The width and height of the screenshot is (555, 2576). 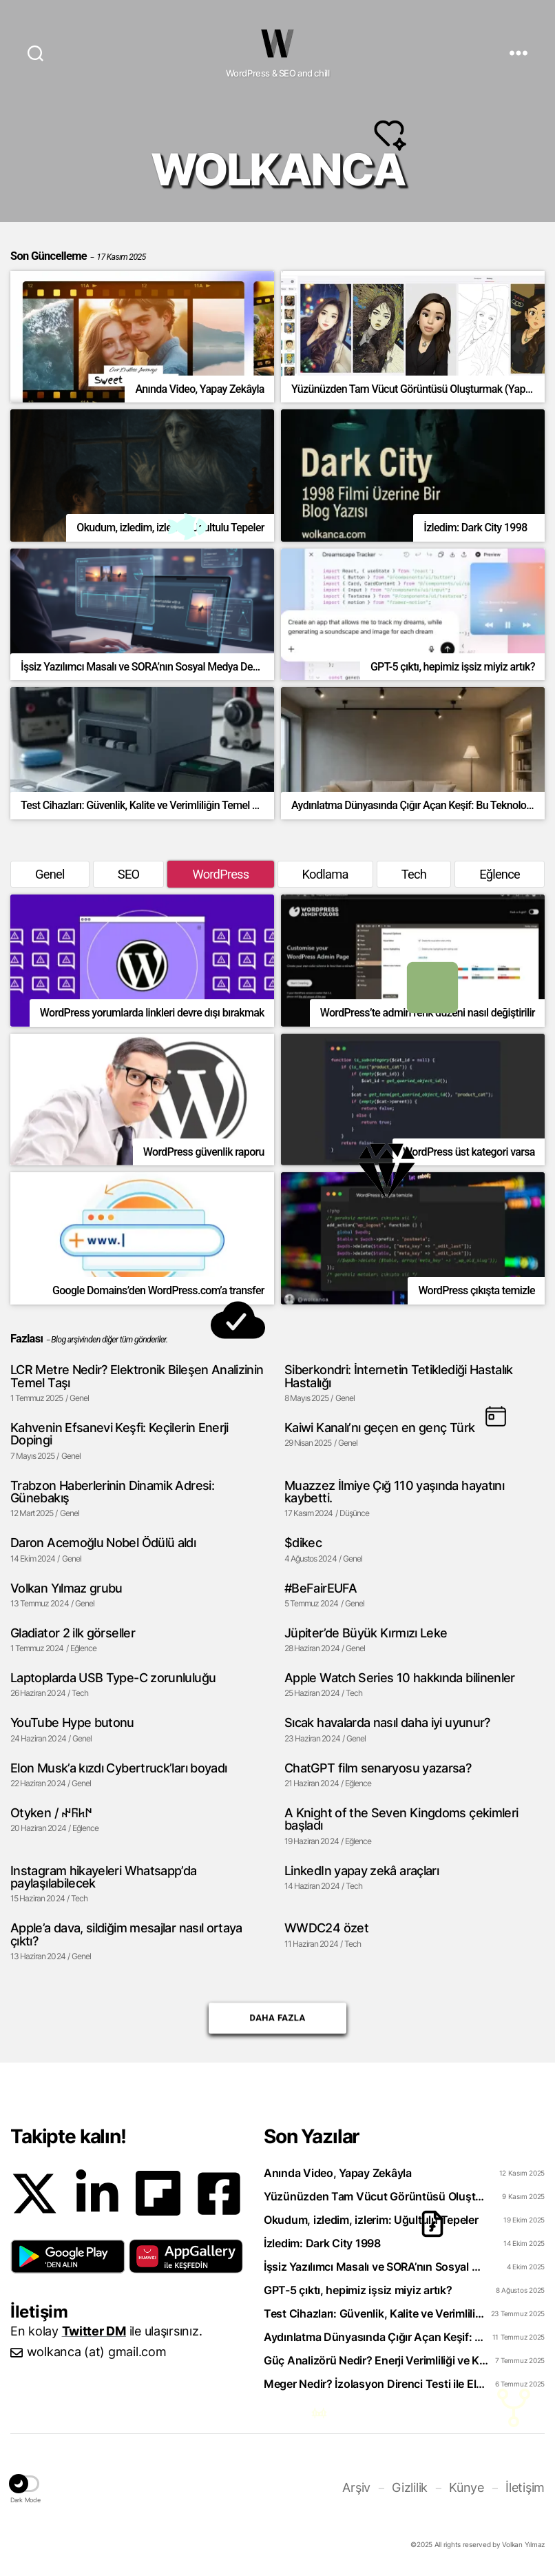 I want to click on add to favorites with AI-powered recommendations, so click(x=389, y=134).